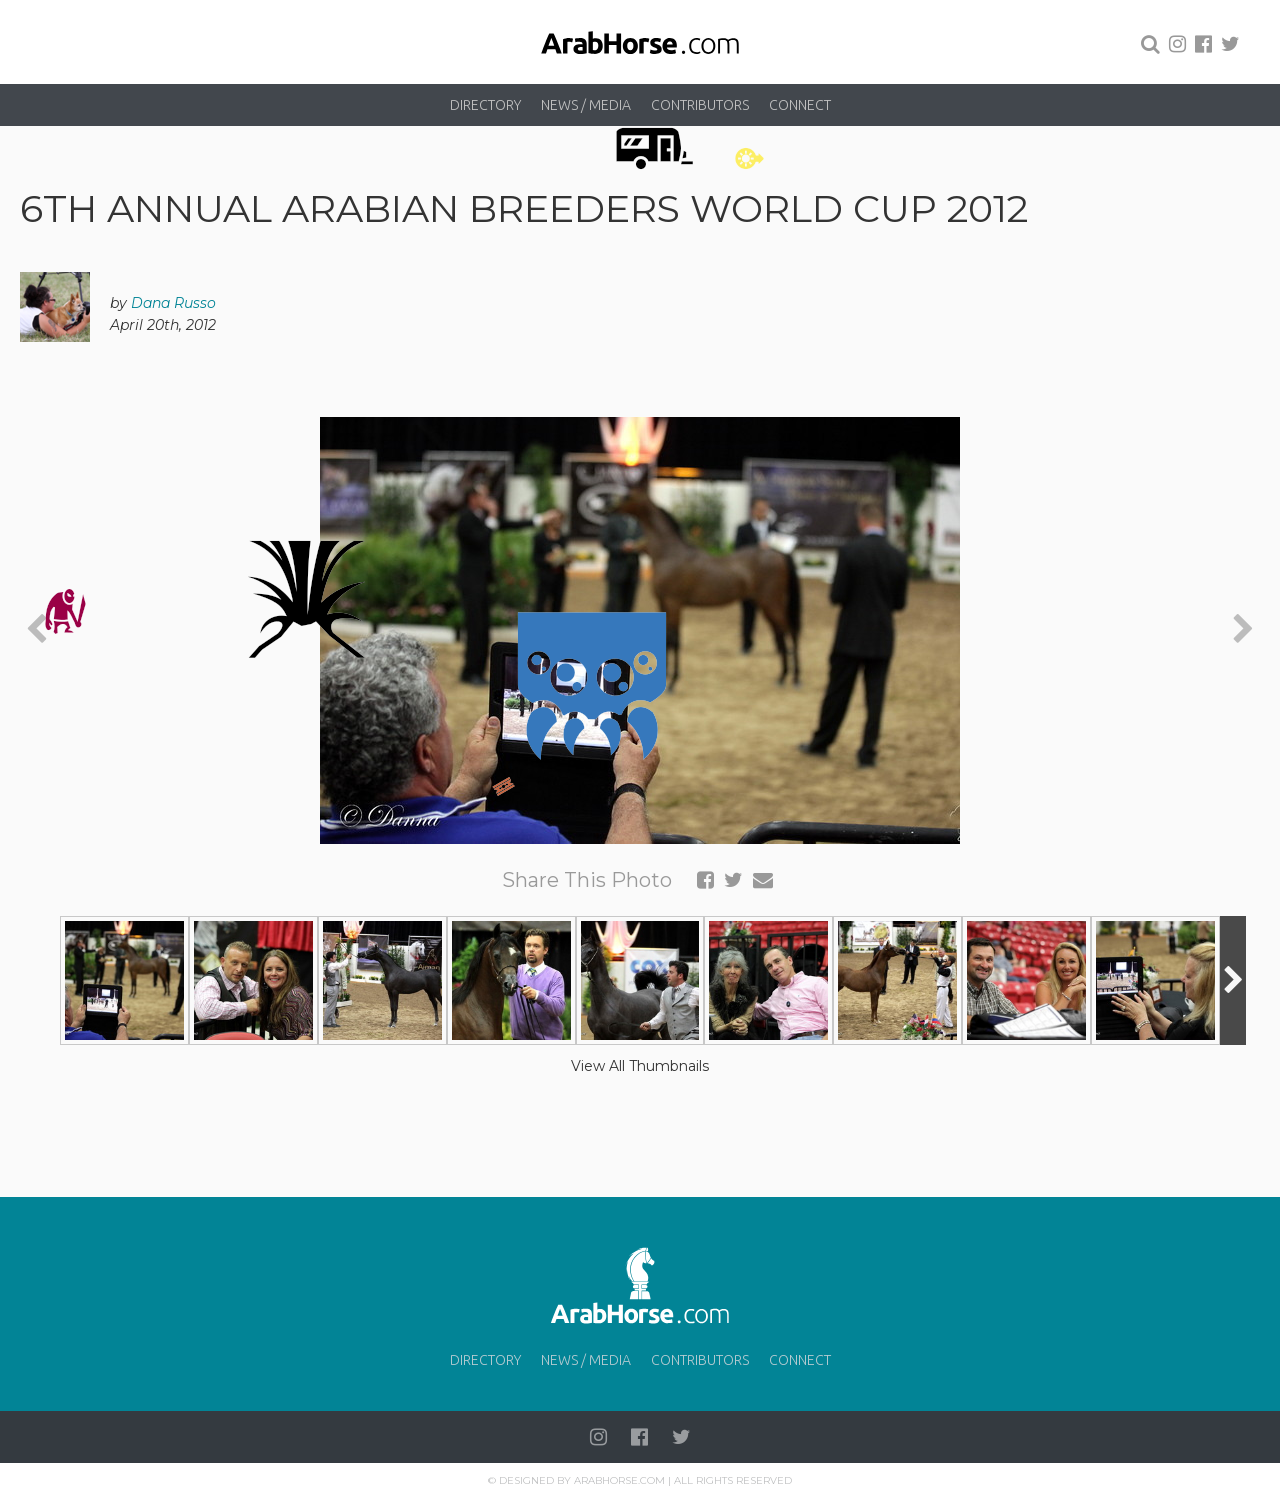 This screenshot has width=1280, height=1499. Describe the element at coordinates (654, 148) in the screenshot. I see `select caravan or RV vehicle type` at that location.